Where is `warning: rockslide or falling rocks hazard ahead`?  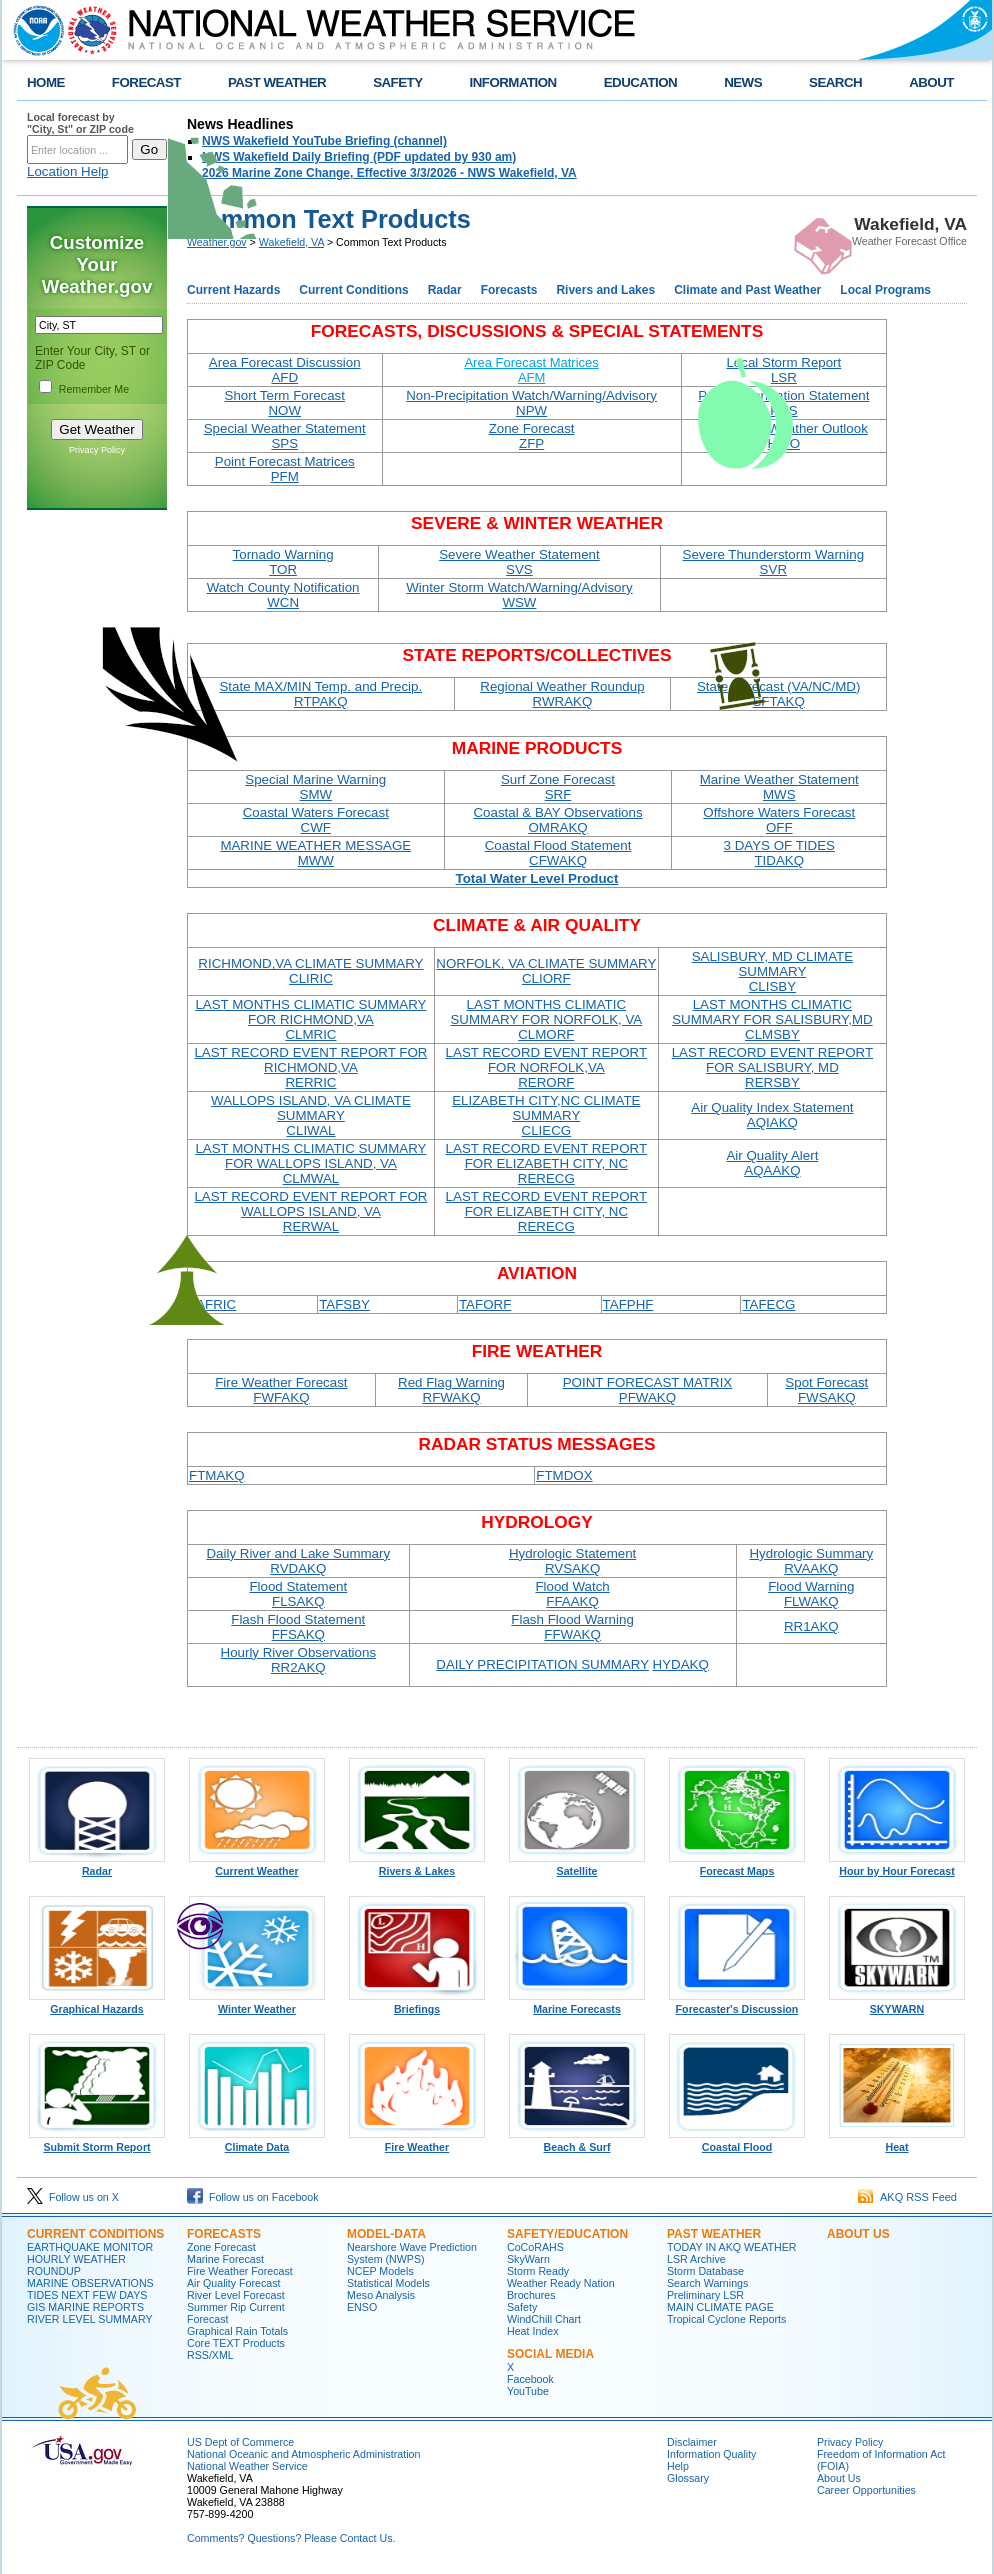
warning: rockslide or falling rocks hazard ahead is located at coordinates (220, 186).